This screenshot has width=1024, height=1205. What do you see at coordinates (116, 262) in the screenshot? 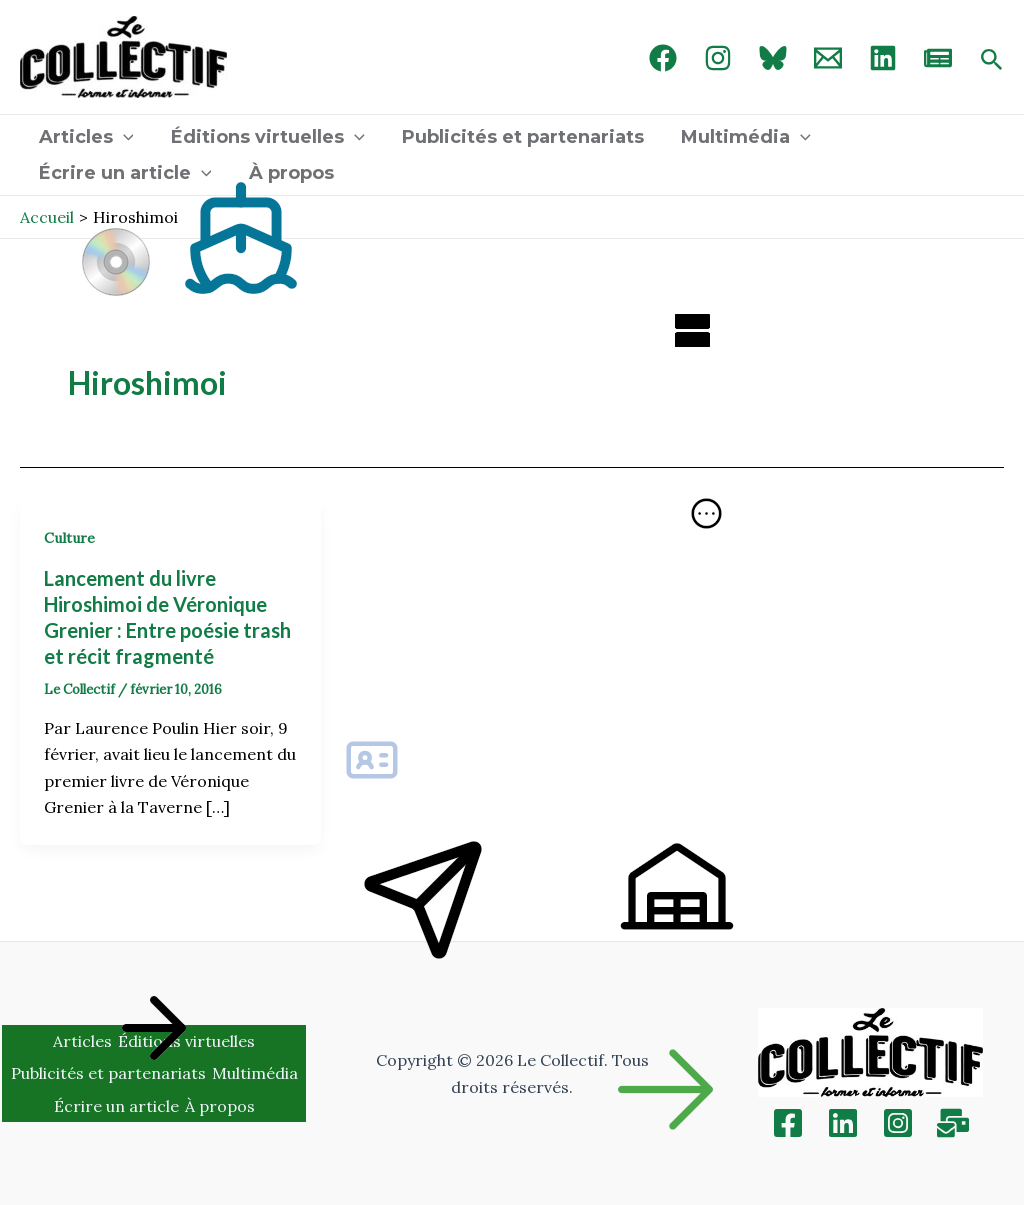
I see `insert or eject optical disc media` at bounding box center [116, 262].